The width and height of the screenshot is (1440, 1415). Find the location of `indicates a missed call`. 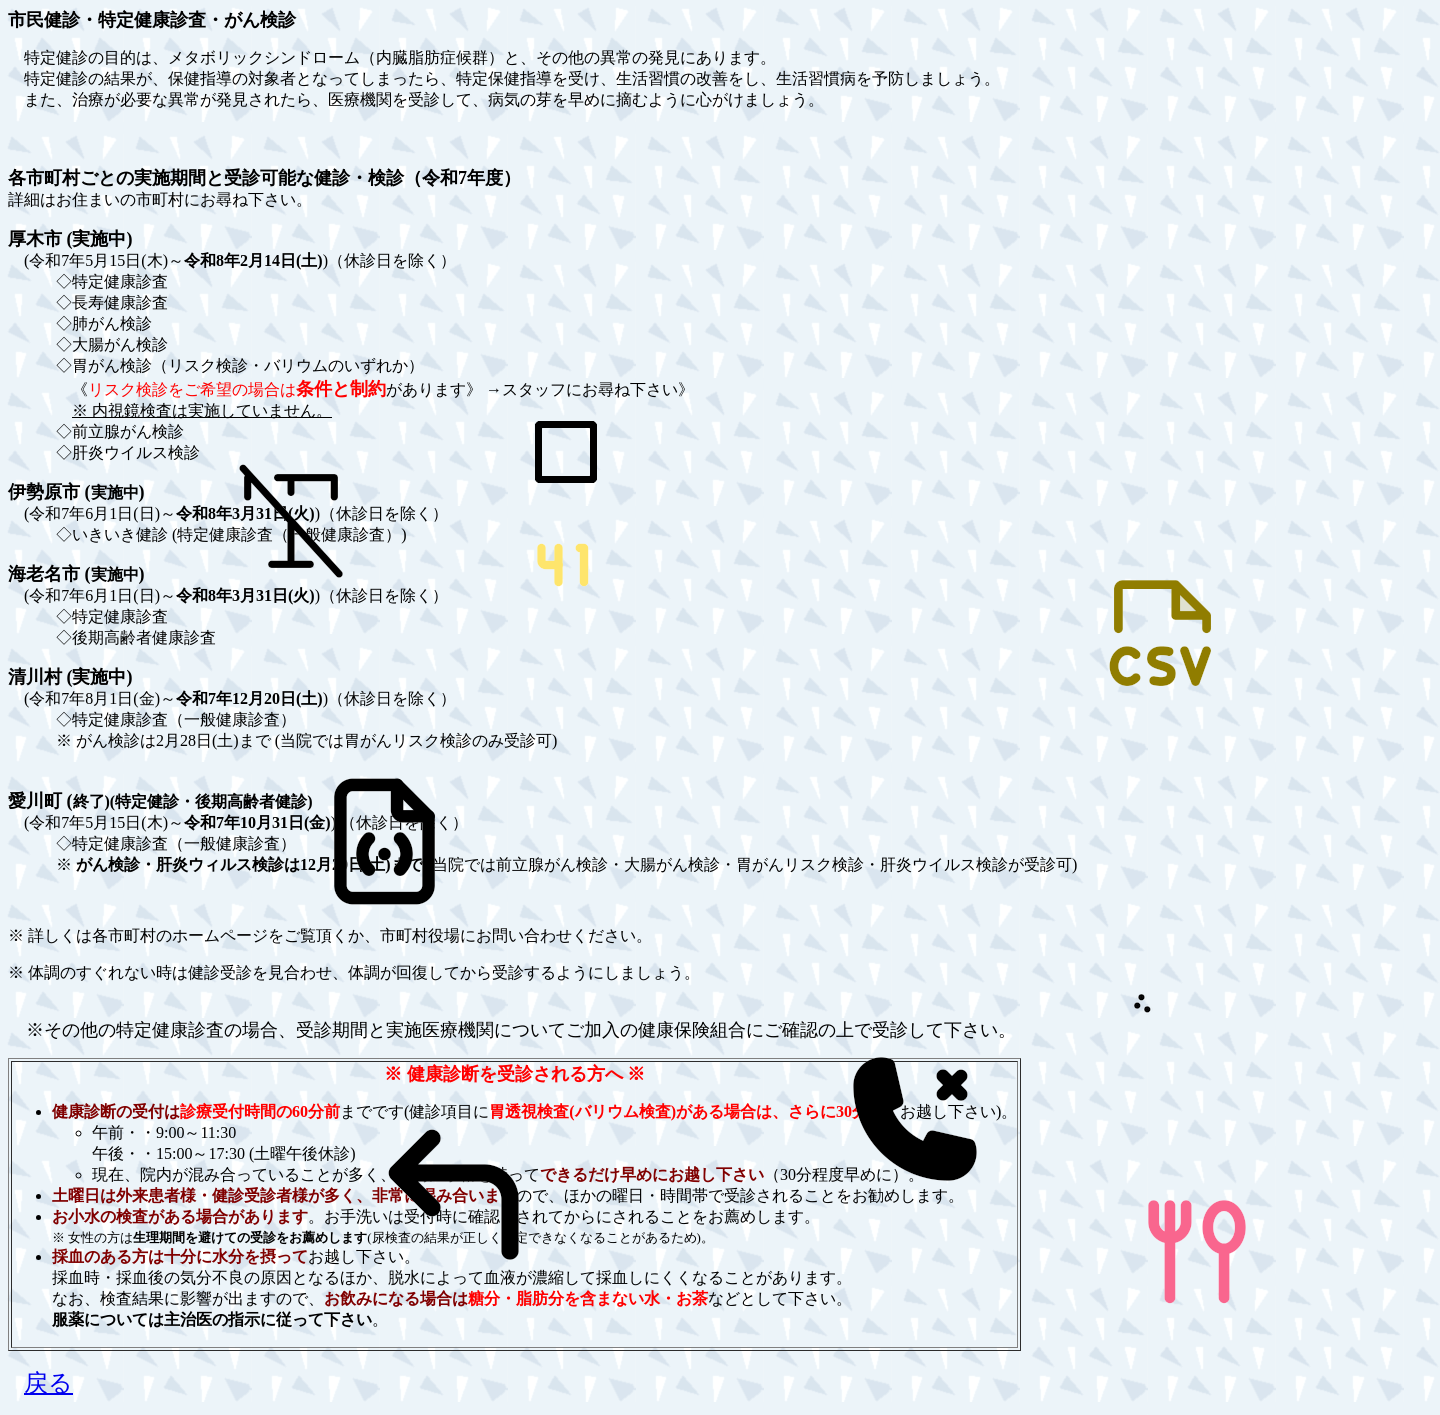

indicates a missed call is located at coordinates (915, 1119).